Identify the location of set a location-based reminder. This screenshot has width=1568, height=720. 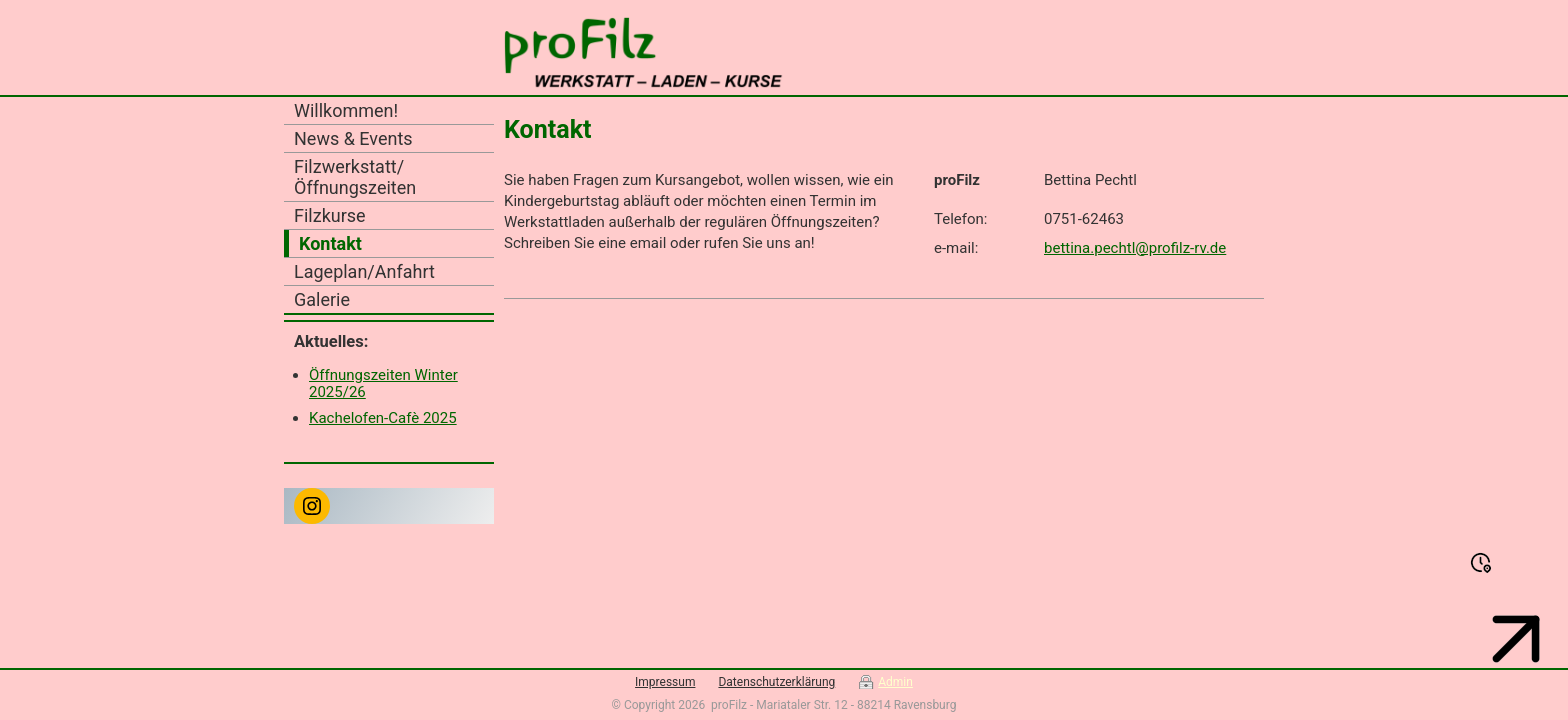
(1480, 562).